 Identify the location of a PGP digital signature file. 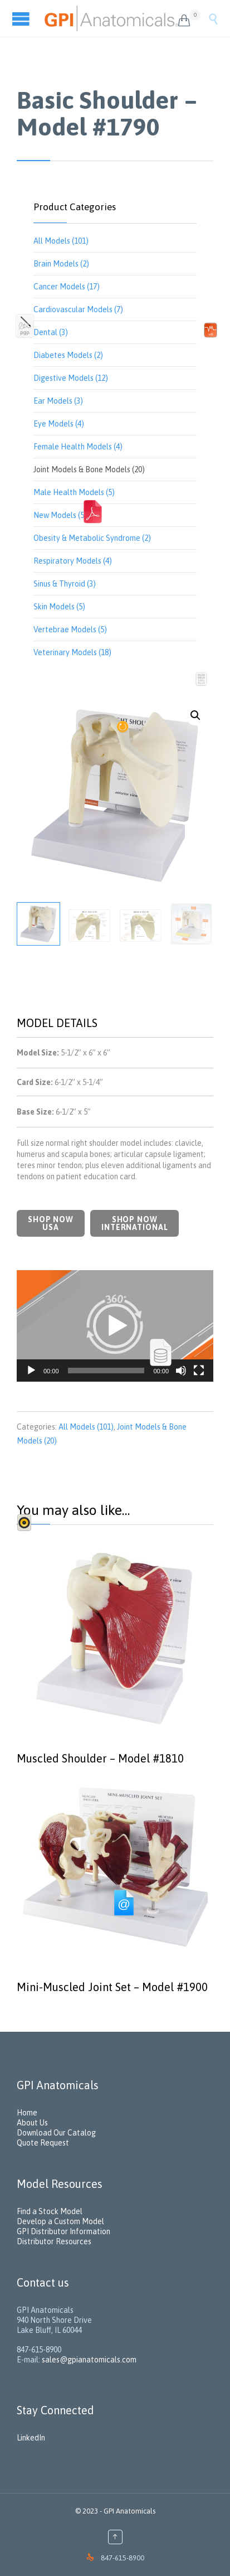
(25, 326).